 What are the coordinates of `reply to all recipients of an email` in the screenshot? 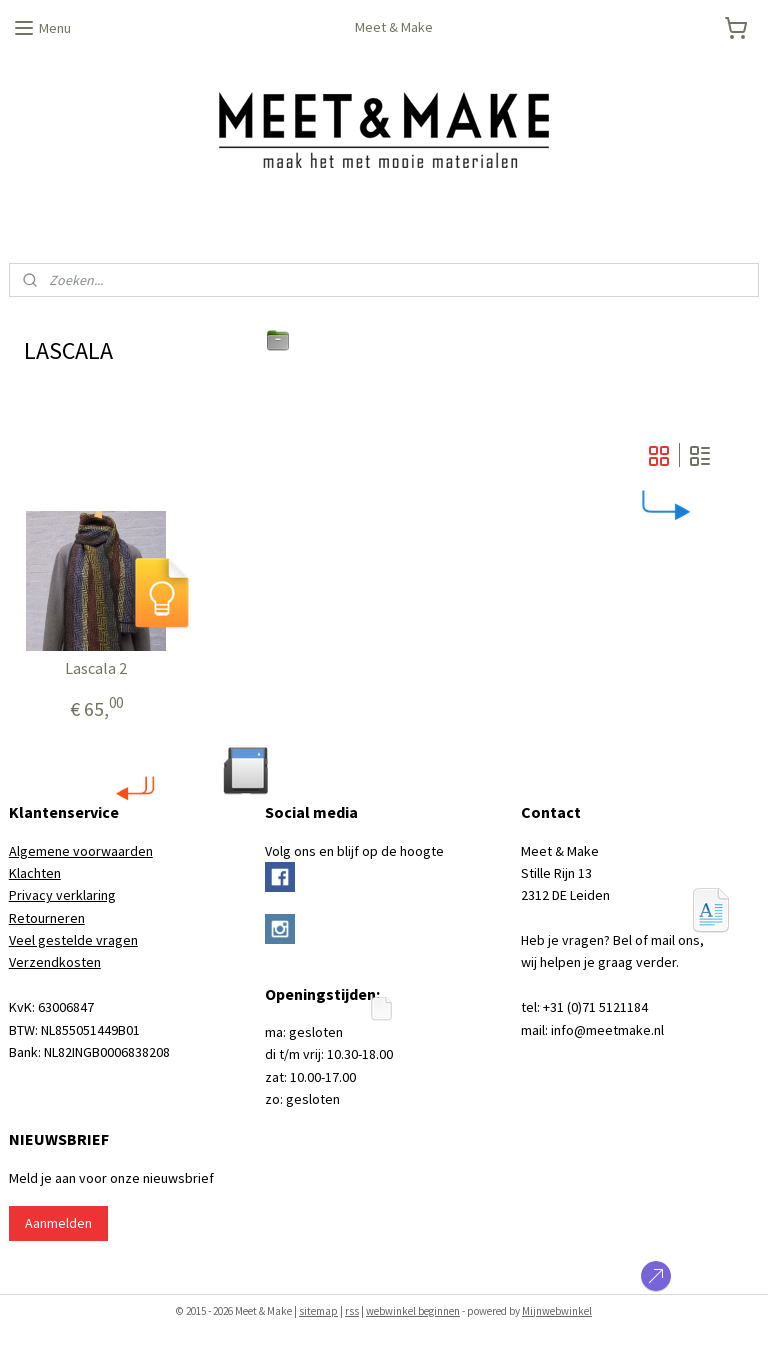 It's located at (134, 785).